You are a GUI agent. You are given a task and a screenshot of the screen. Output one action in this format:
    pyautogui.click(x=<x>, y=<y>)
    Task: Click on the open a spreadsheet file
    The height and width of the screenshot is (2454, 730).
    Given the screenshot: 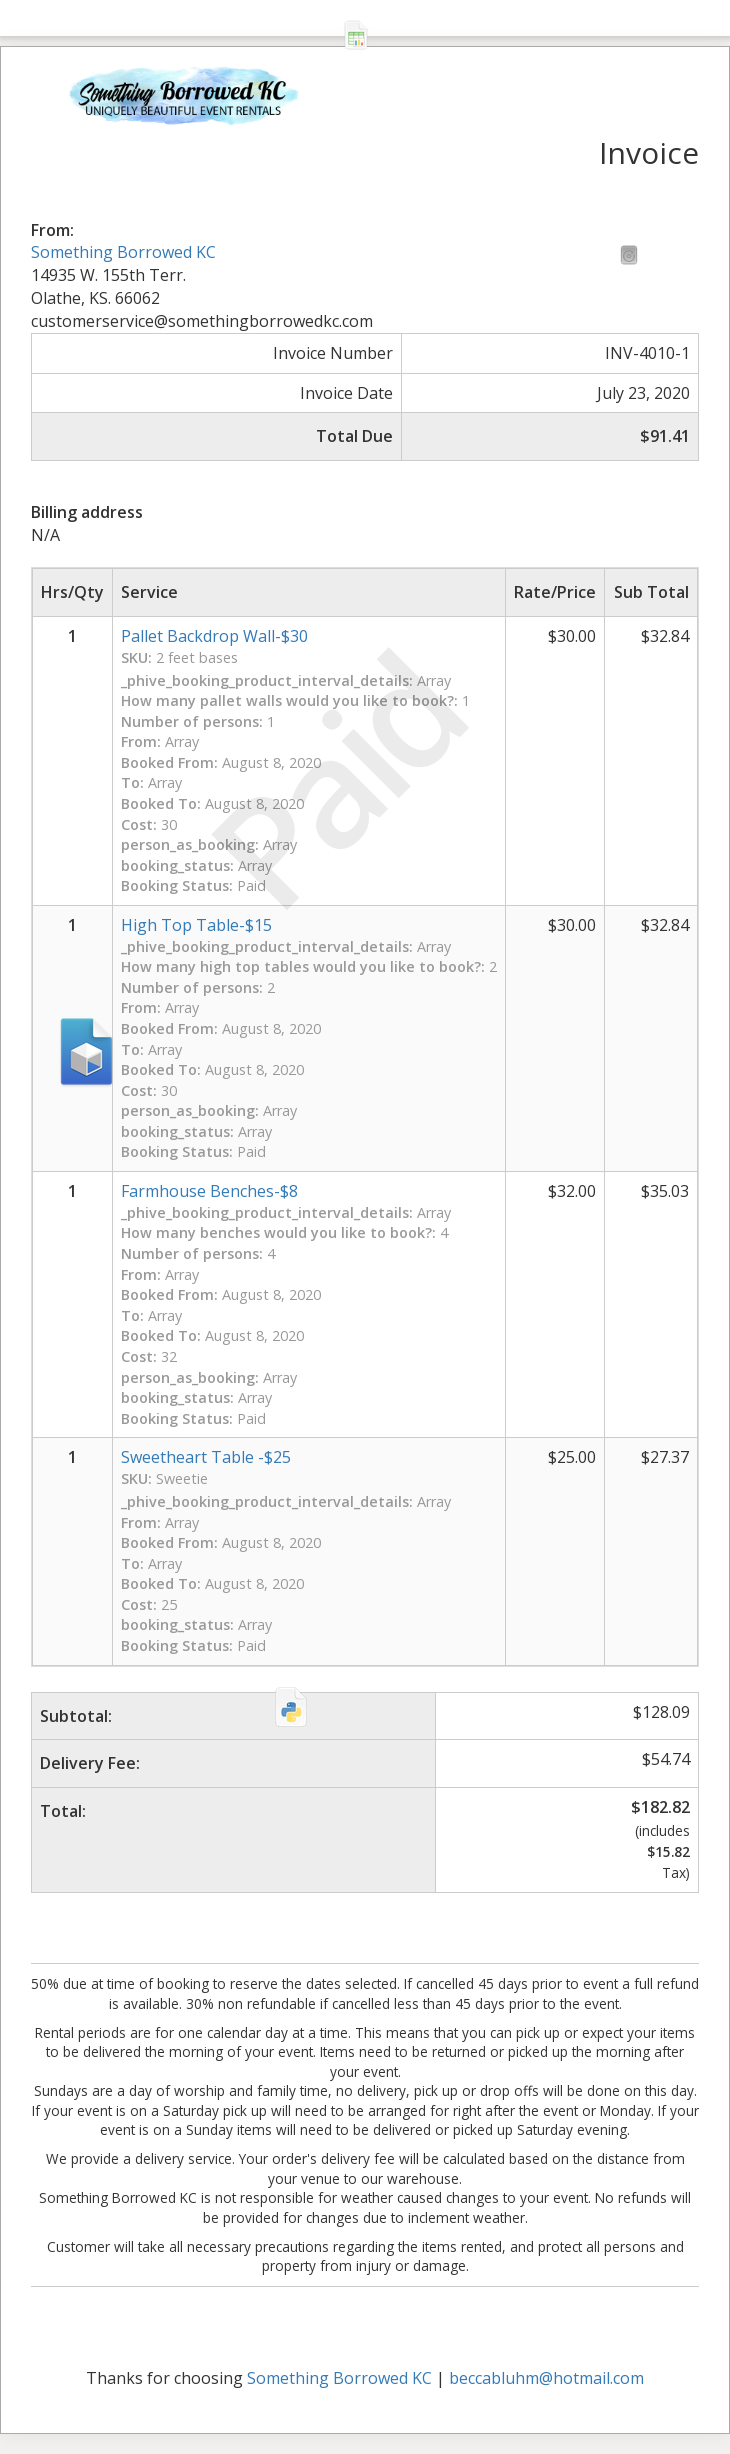 What is the action you would take?
    pyautogui.click(x=356, y=35)
    